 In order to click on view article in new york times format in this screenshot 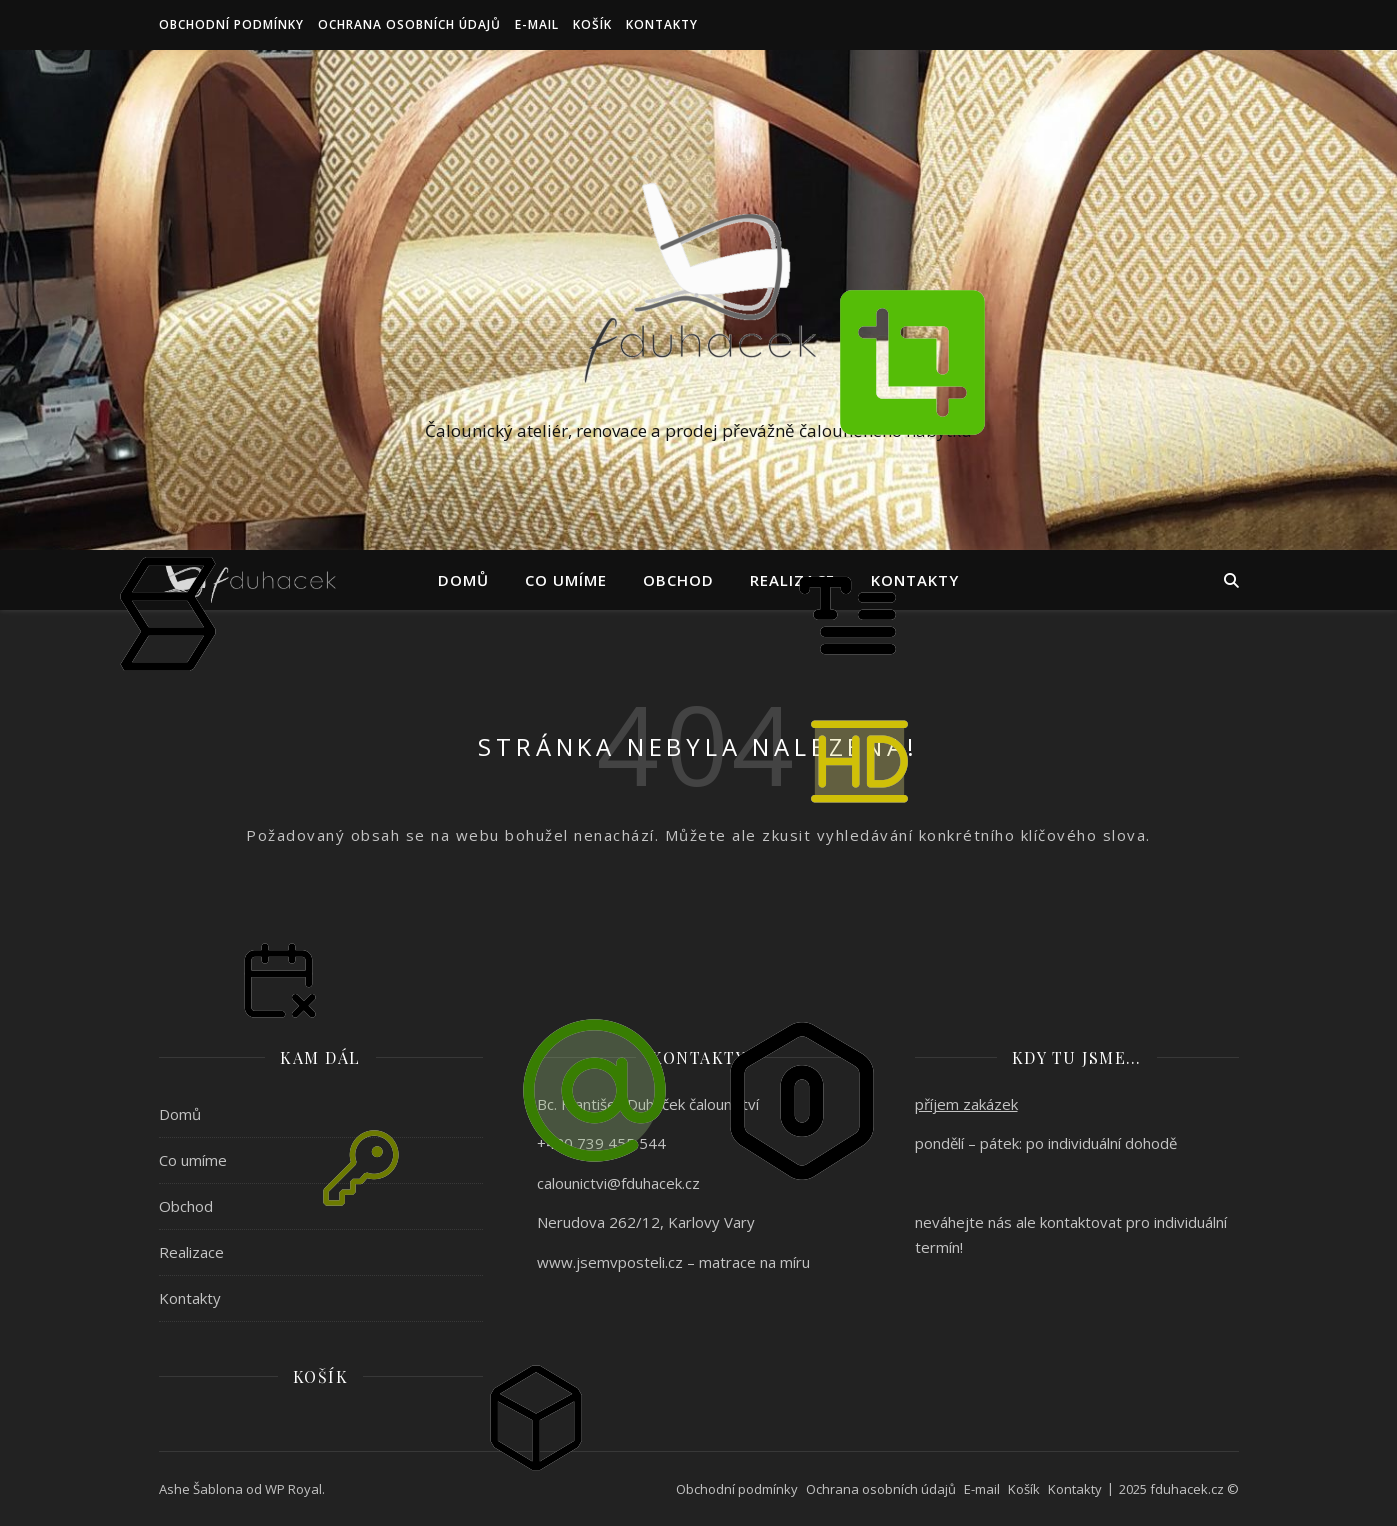, I will do `click(846, 613)`.